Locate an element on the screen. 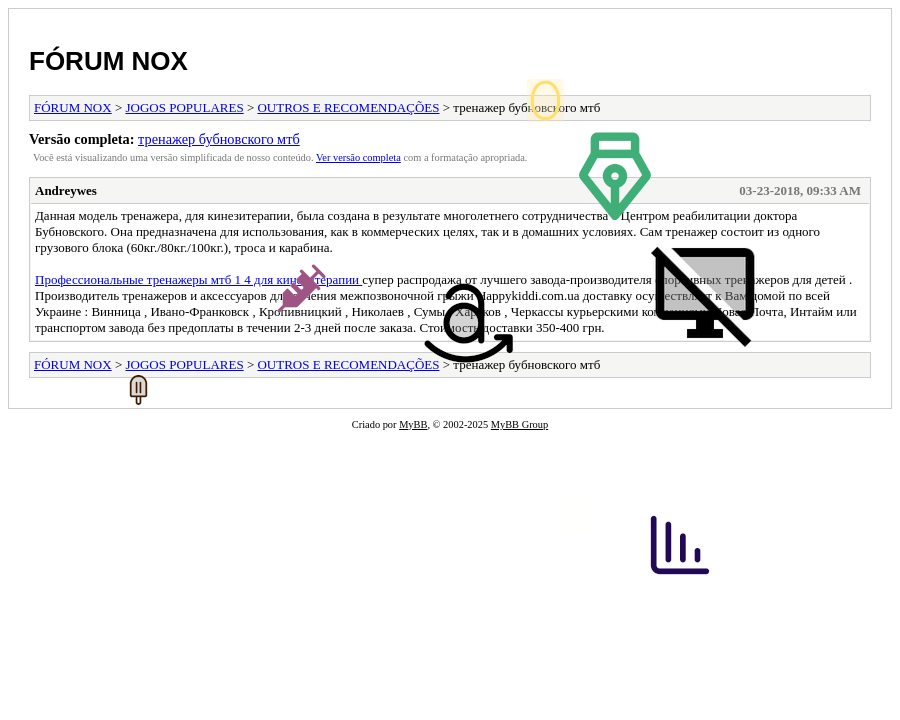 The height and width of the screenshot is (720, 900). access drawing or illustration tools is located at coordinates (615, 174).